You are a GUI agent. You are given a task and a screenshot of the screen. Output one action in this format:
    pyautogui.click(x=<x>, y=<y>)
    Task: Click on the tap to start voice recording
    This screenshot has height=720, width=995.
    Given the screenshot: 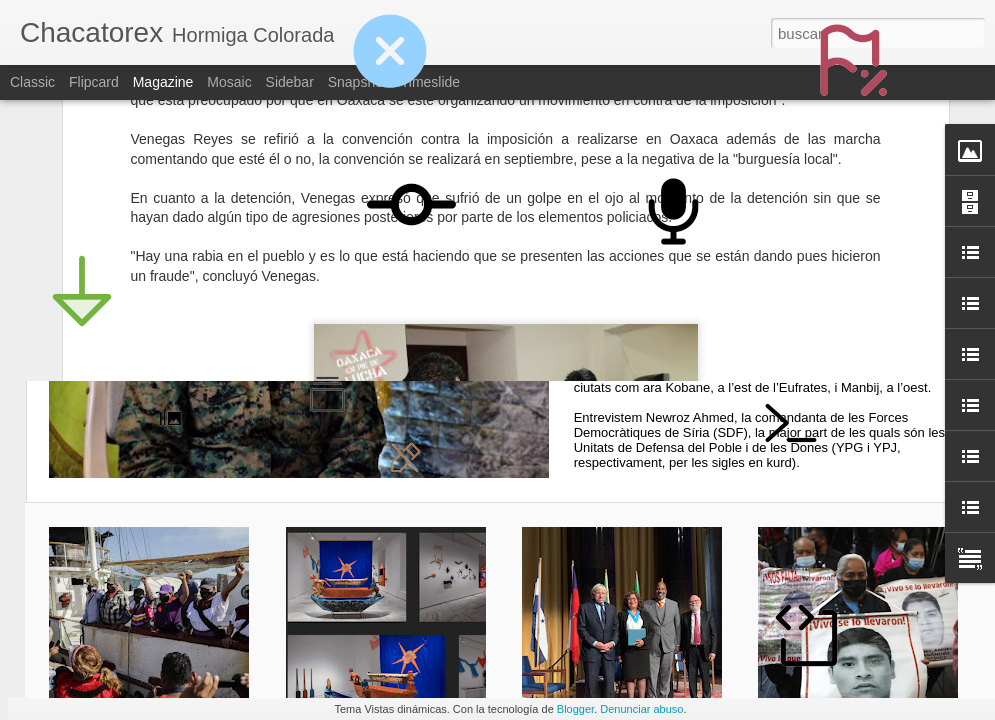 What is the action you would take?
    pyautogui.click(x=673, y=211)
    